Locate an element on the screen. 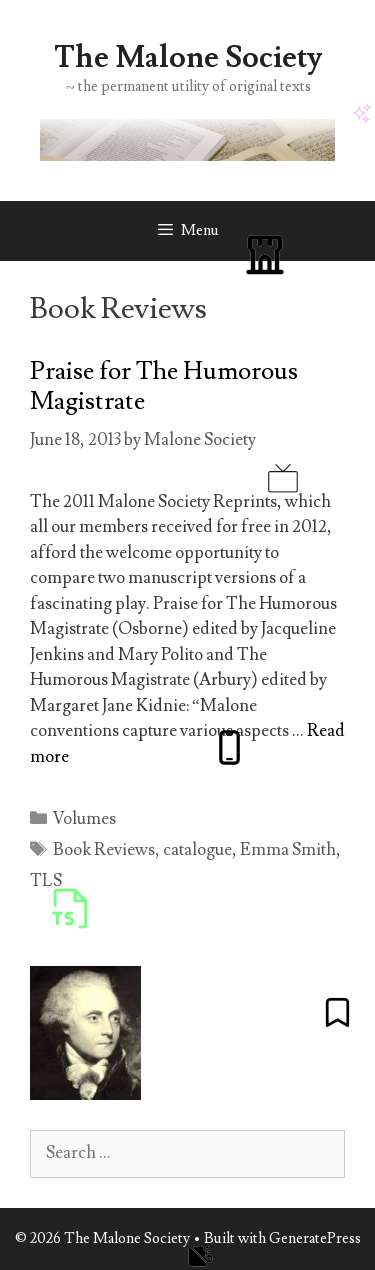 The image size is (375, 1270). typescript source file is located at coordinates (70, 908).